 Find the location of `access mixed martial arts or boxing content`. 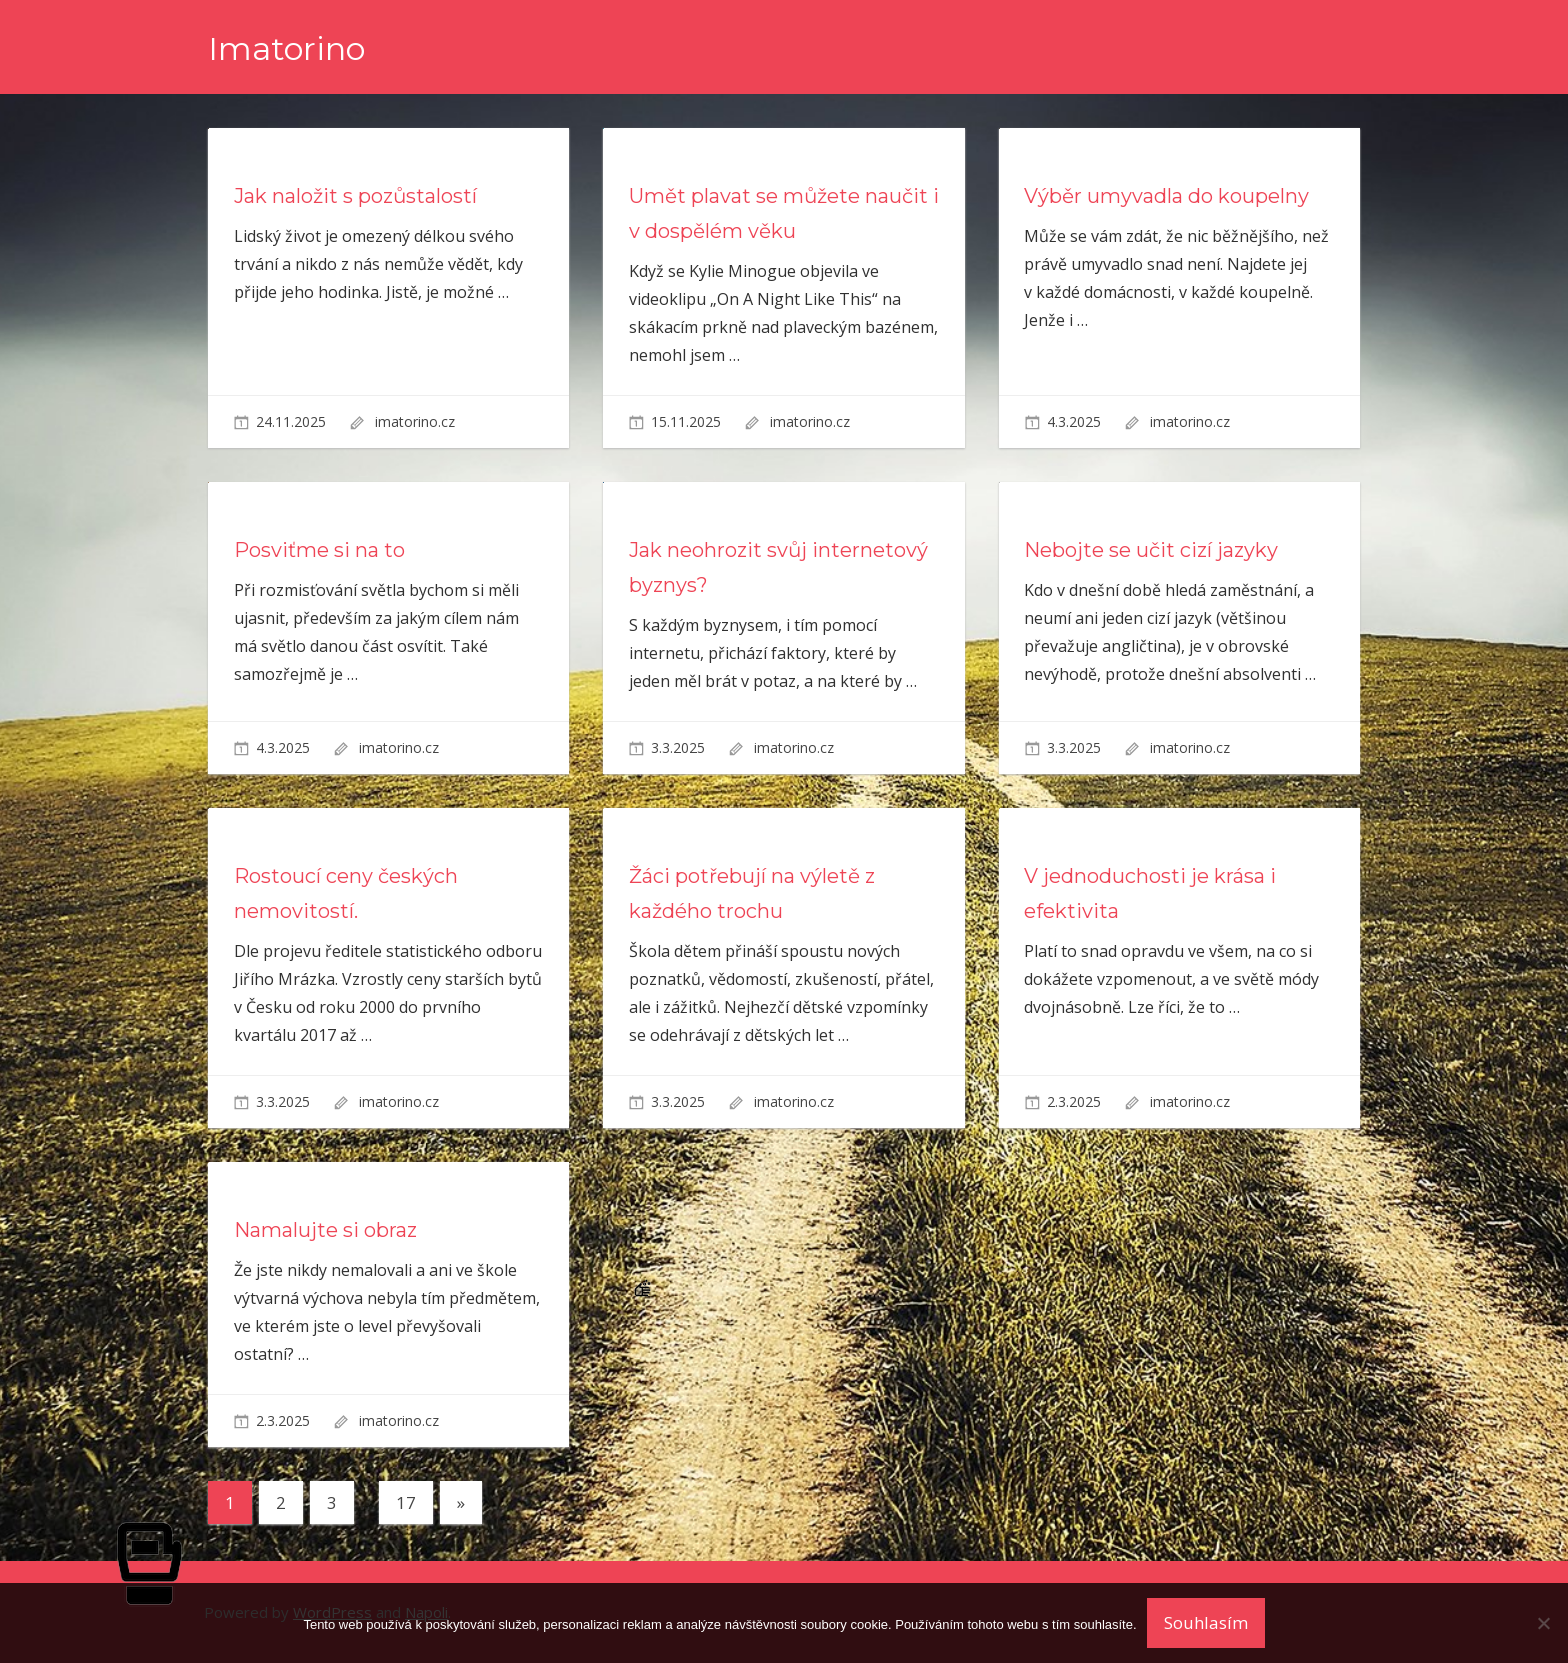

access mixed martial arts or boxing content is located at coordinates (149, 1563).